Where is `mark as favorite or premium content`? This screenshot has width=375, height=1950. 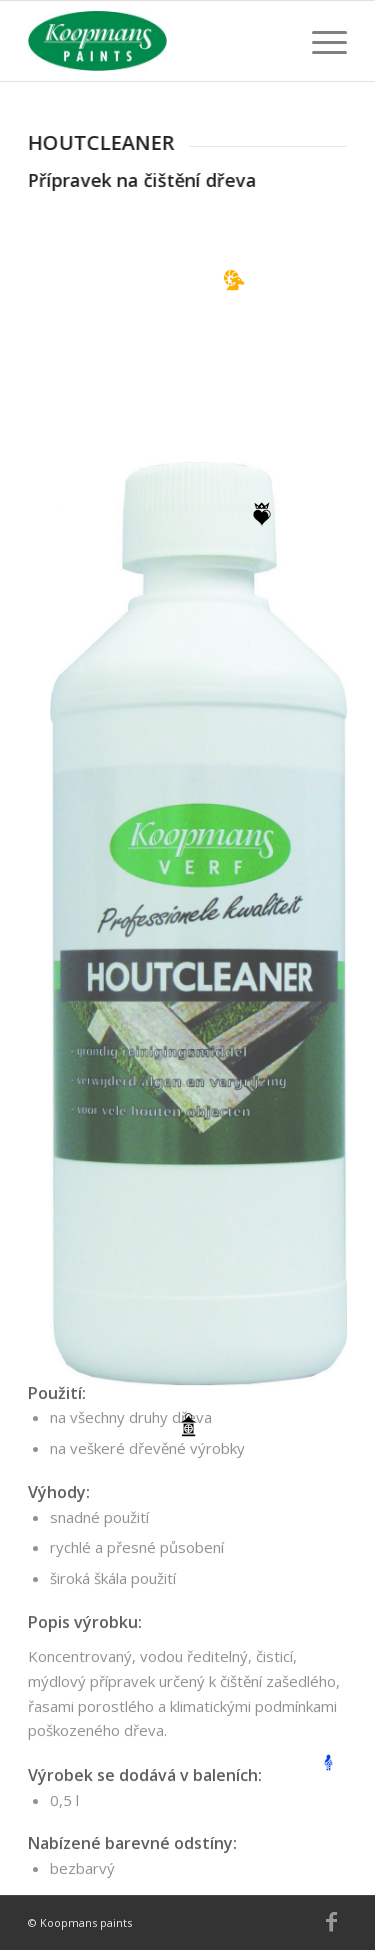 mark as favorite or premium content is located at coordinates (262, 514).